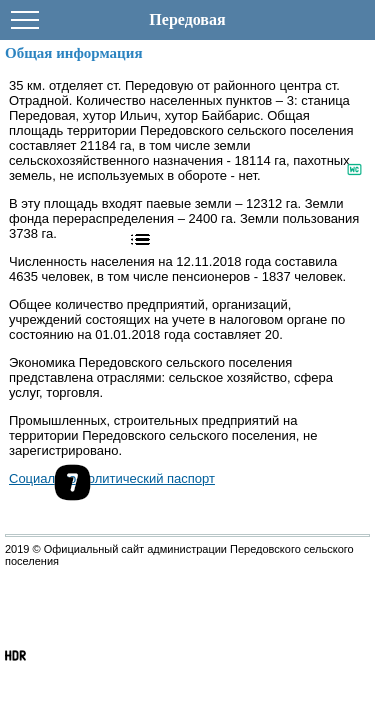  Describe the element at coordinates (140, 239) in the screenshot. I see `view items in list format` at that location.